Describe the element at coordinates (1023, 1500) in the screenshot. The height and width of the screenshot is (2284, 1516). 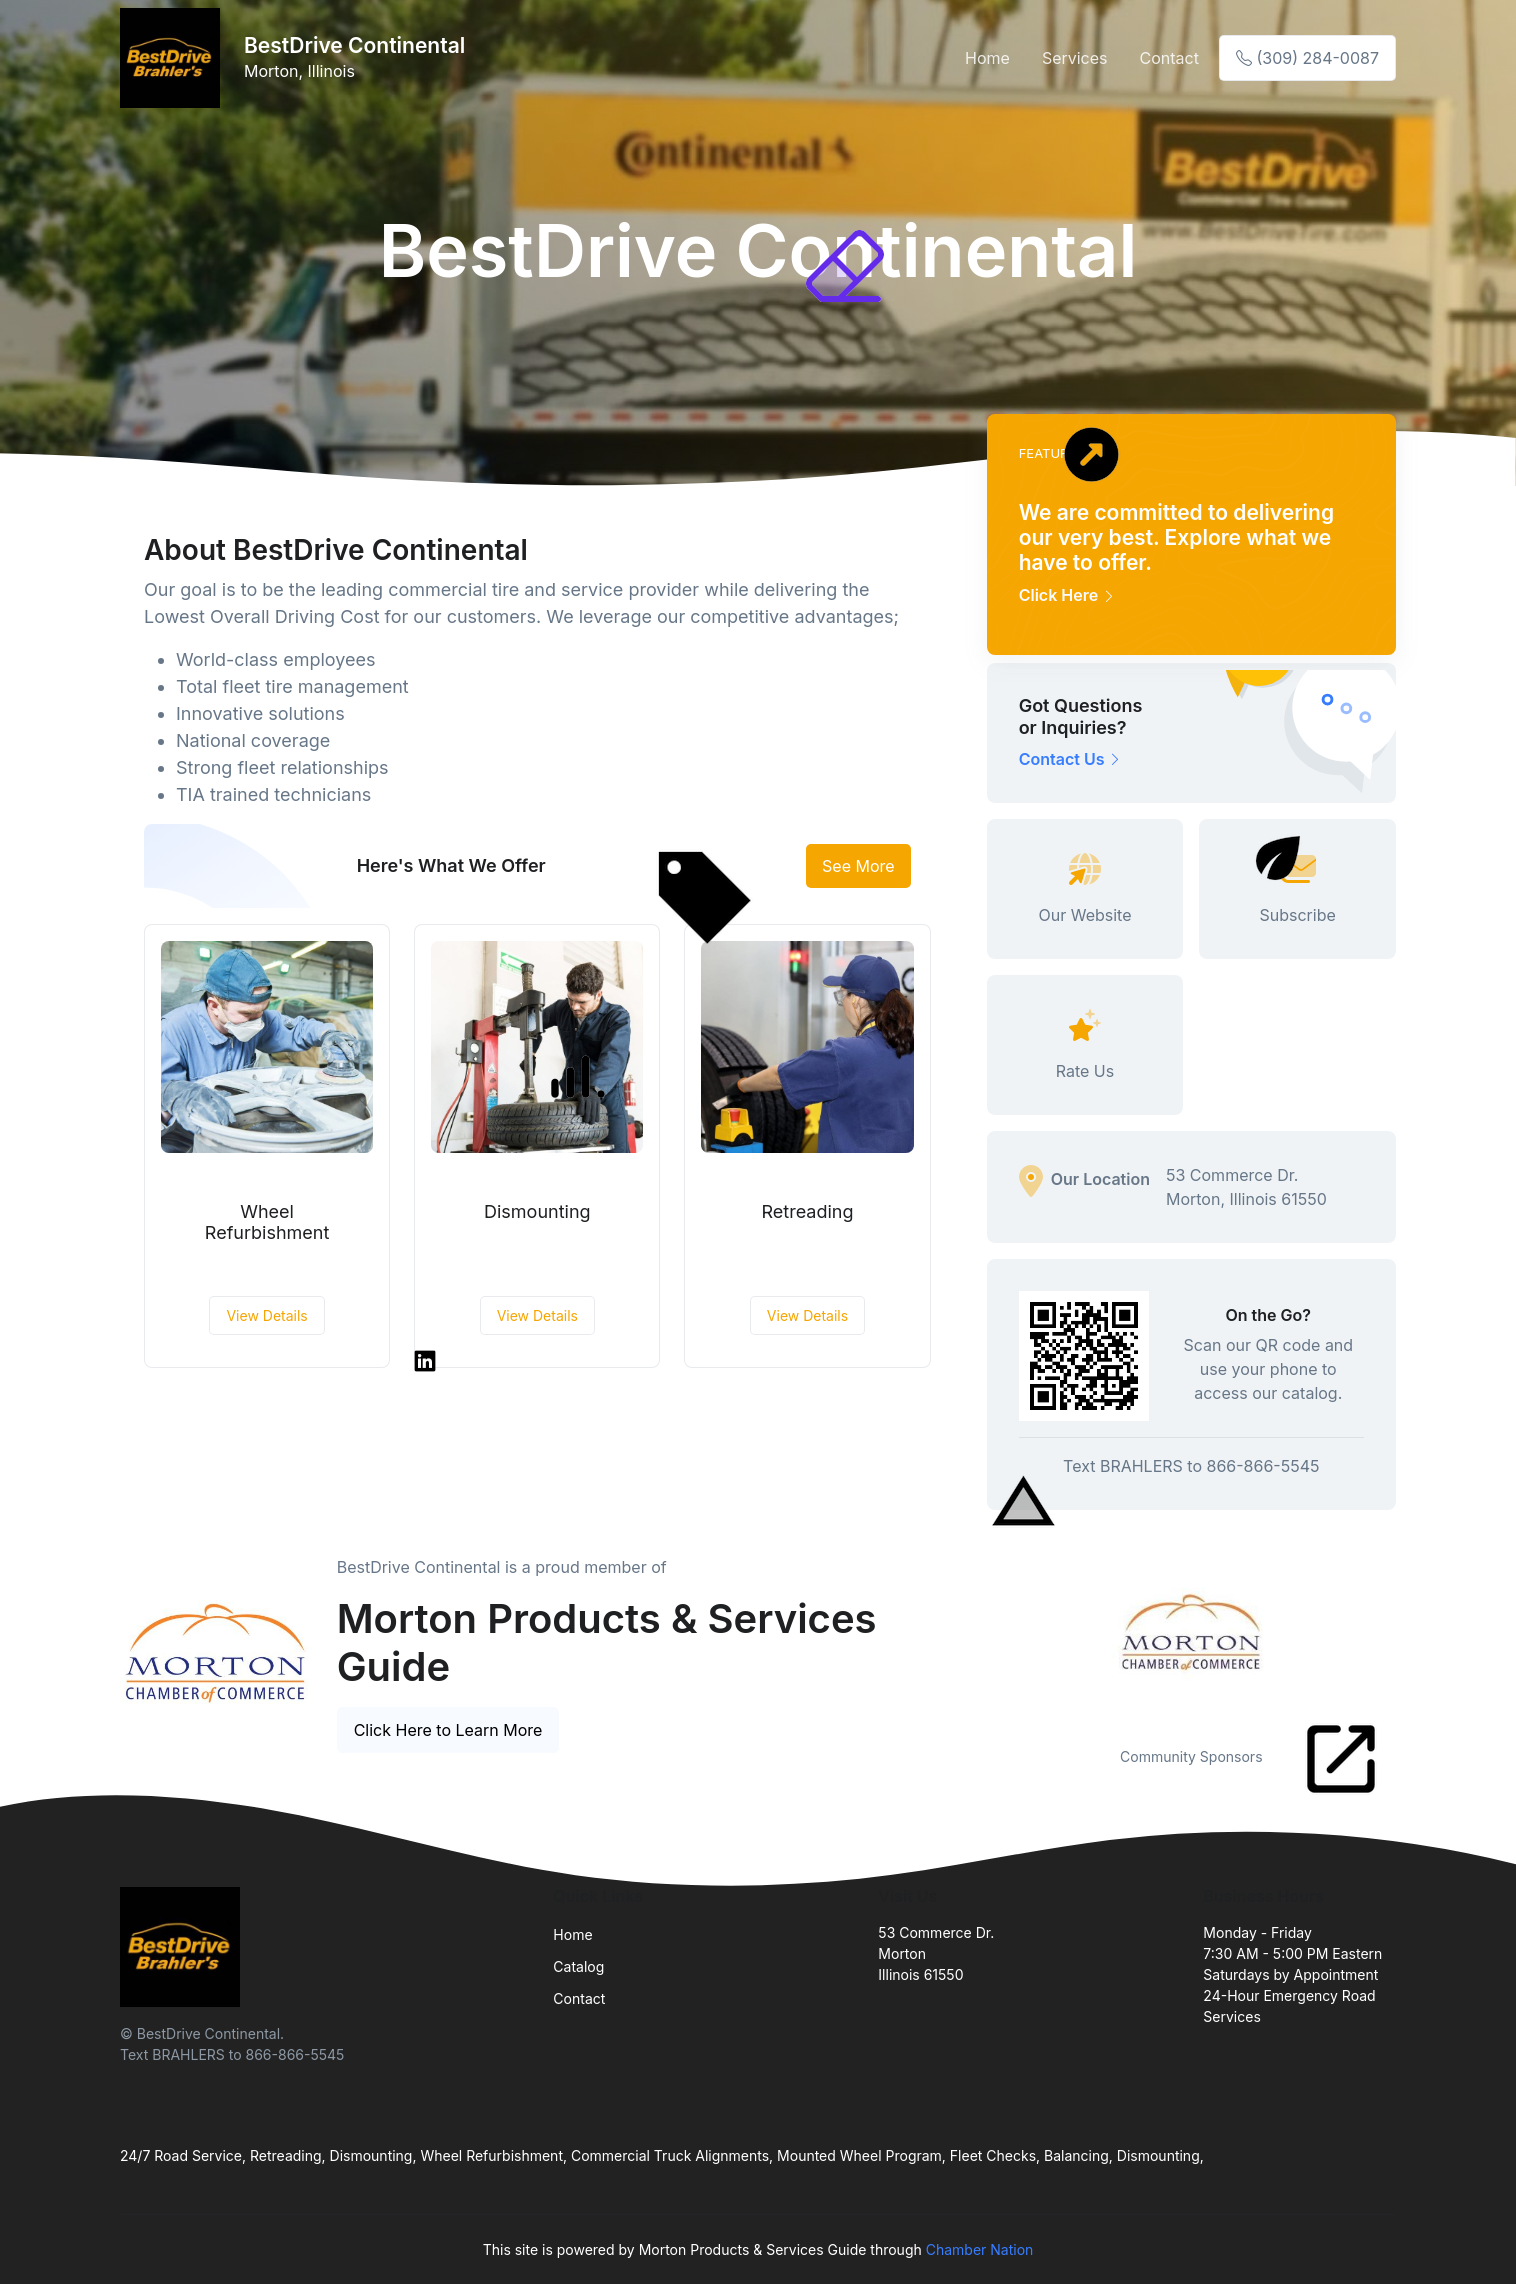
I see `view revision or change history` at that location.